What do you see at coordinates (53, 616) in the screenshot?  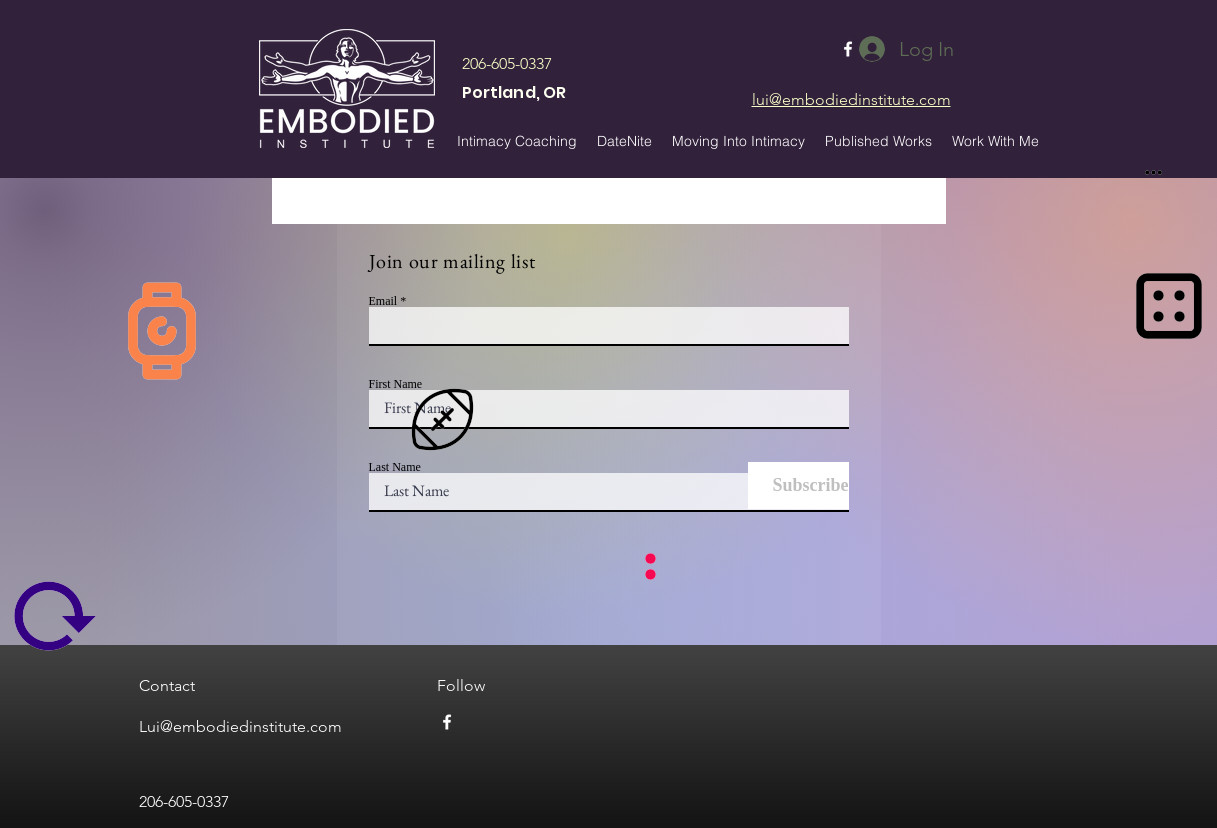 I see `refresh the current page or content` at bounding box center [53, 616].